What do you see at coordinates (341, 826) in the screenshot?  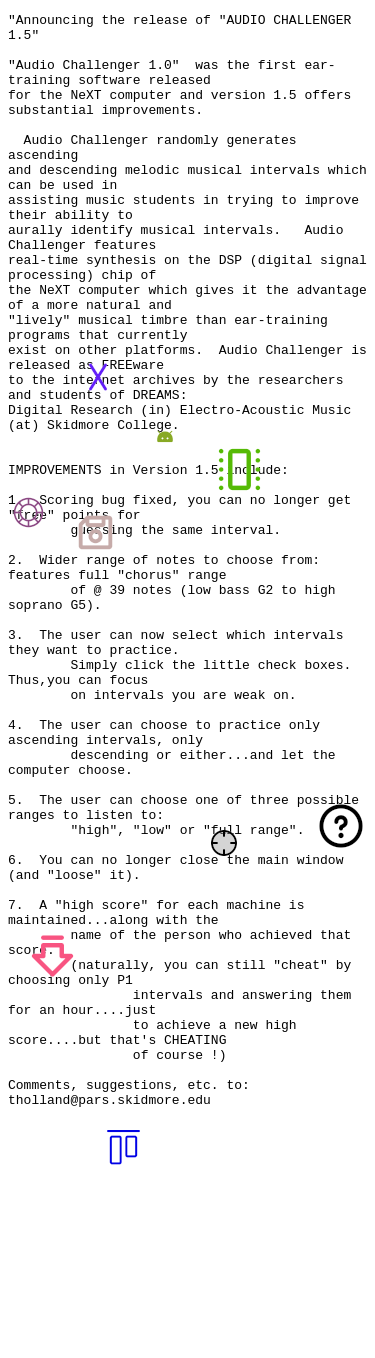 I see `access help or support` at bounding box center [341, 826].